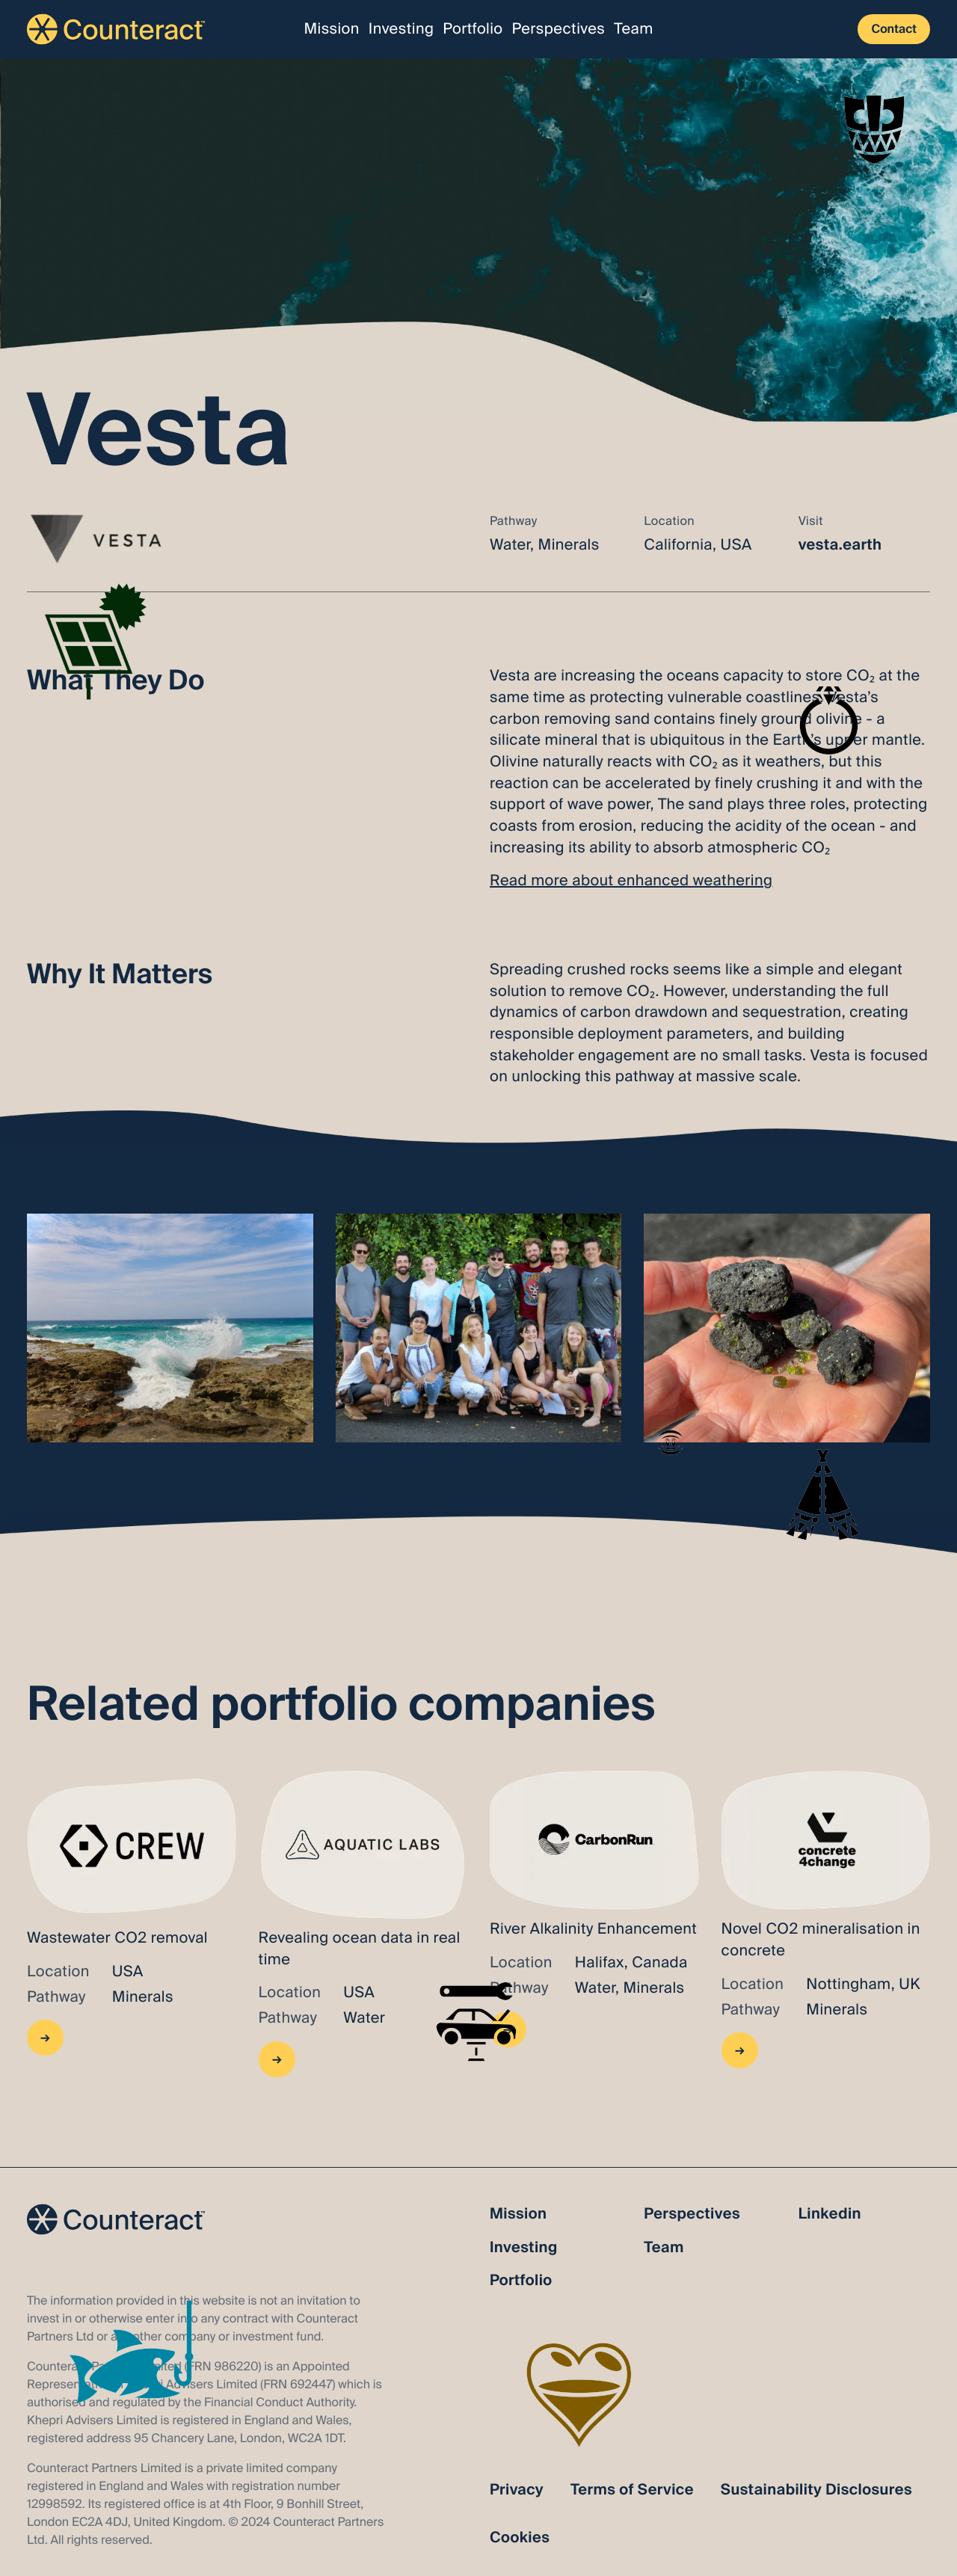 The image size is (957, 2576). Describe the element at coordinates (671, 1442) in the screenshot. I see `a stylized character or avatar icon` at that location.